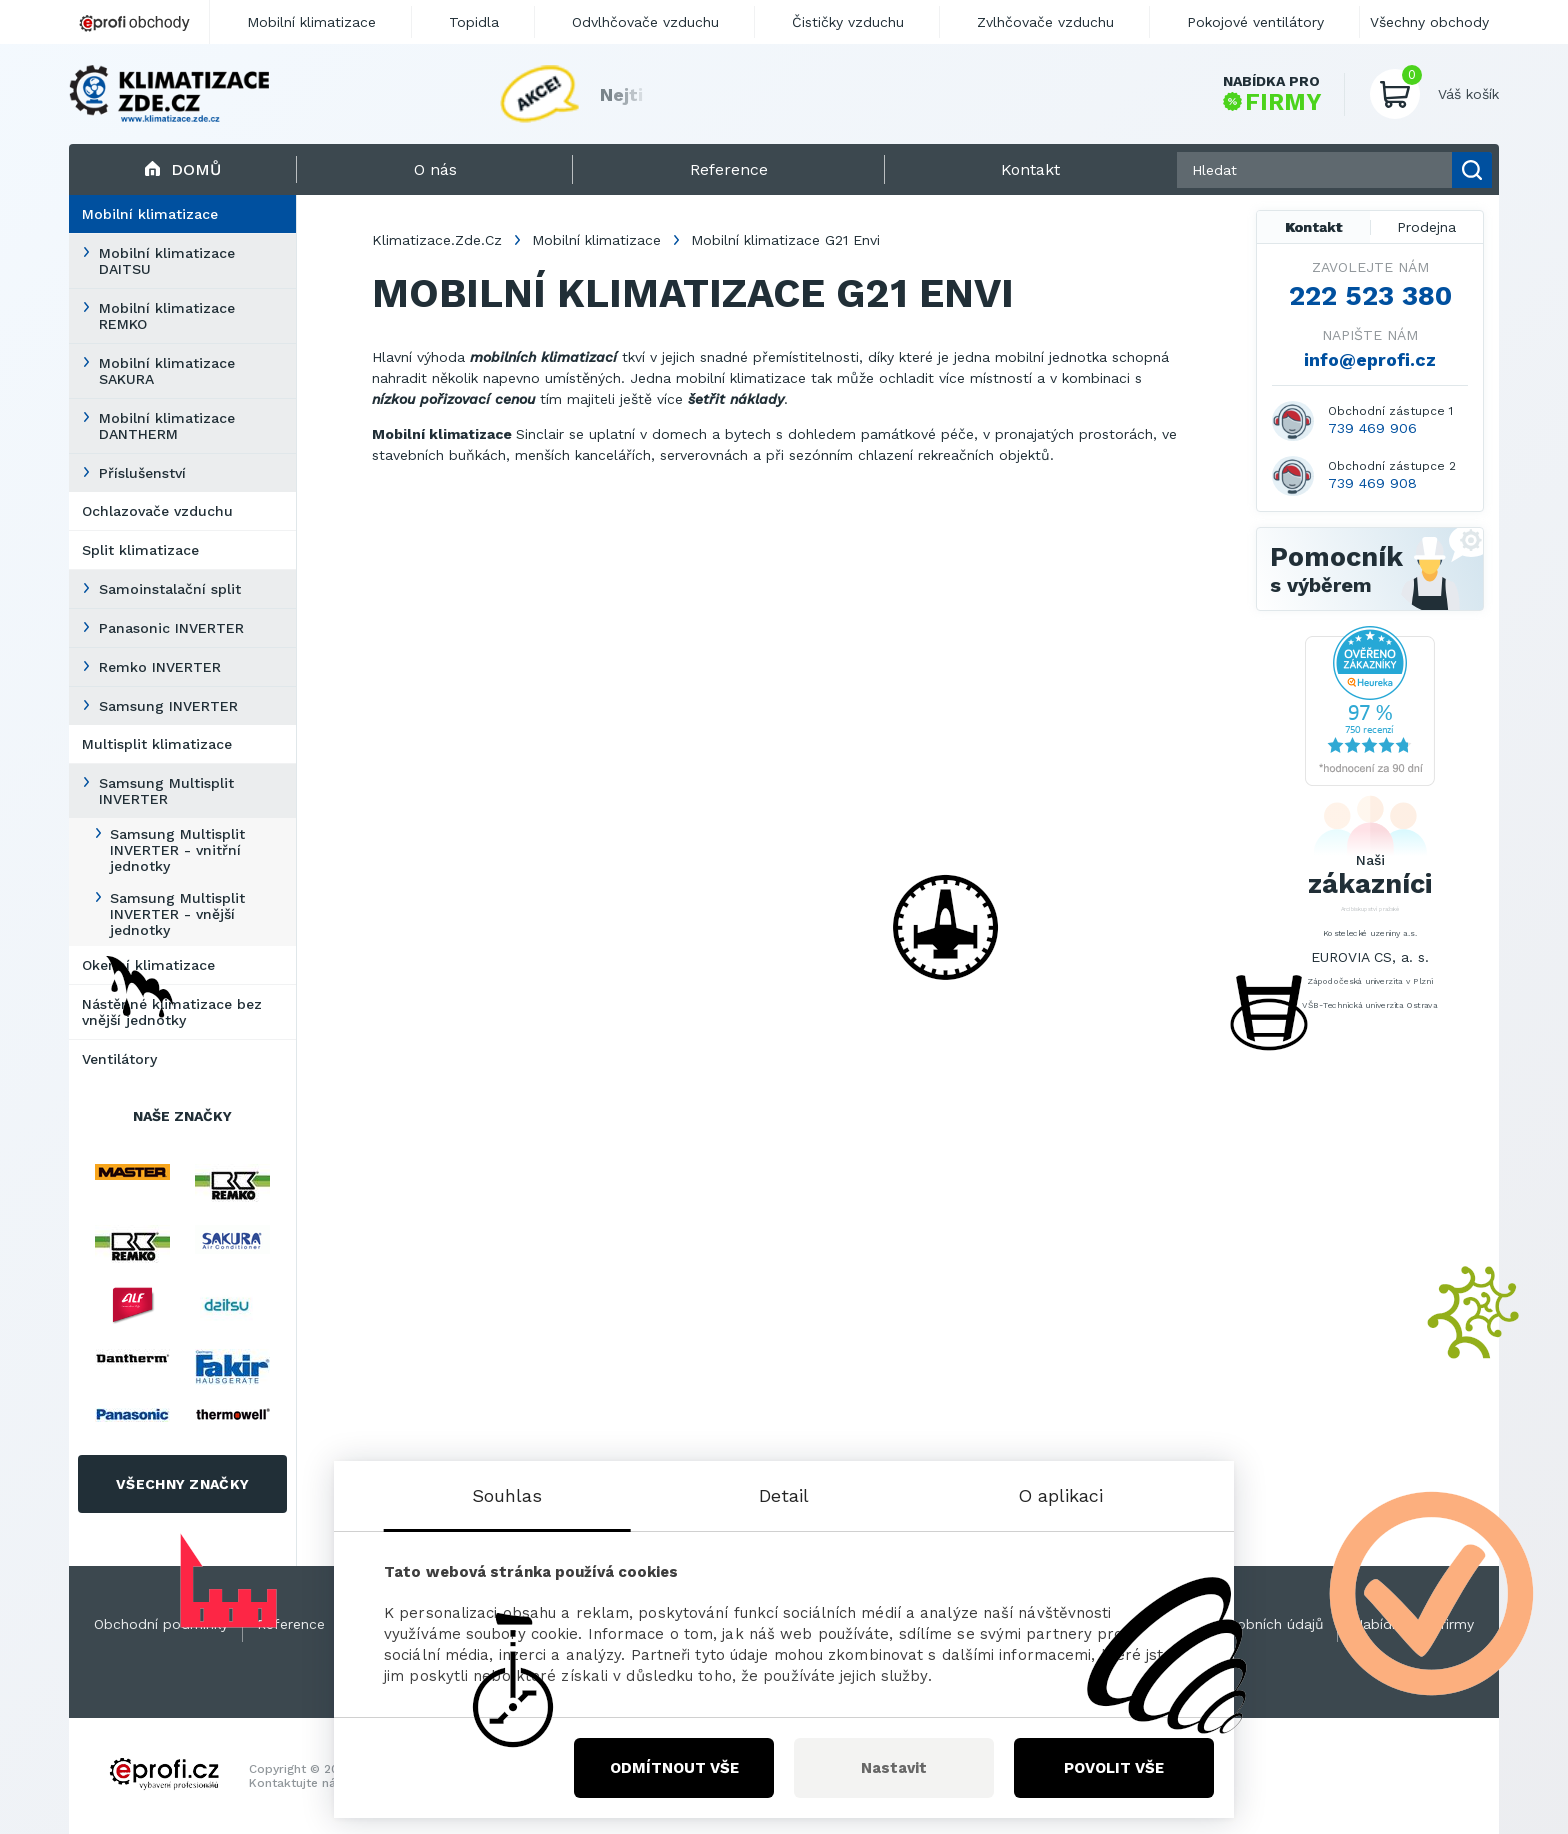 Image resolution: width=1568 pixels, height=1834 pixels. What do you see at coordinates (139, 988) in the screenshot?
I see `indicates damage or injury status in a game` at bounding box center [139, 988].